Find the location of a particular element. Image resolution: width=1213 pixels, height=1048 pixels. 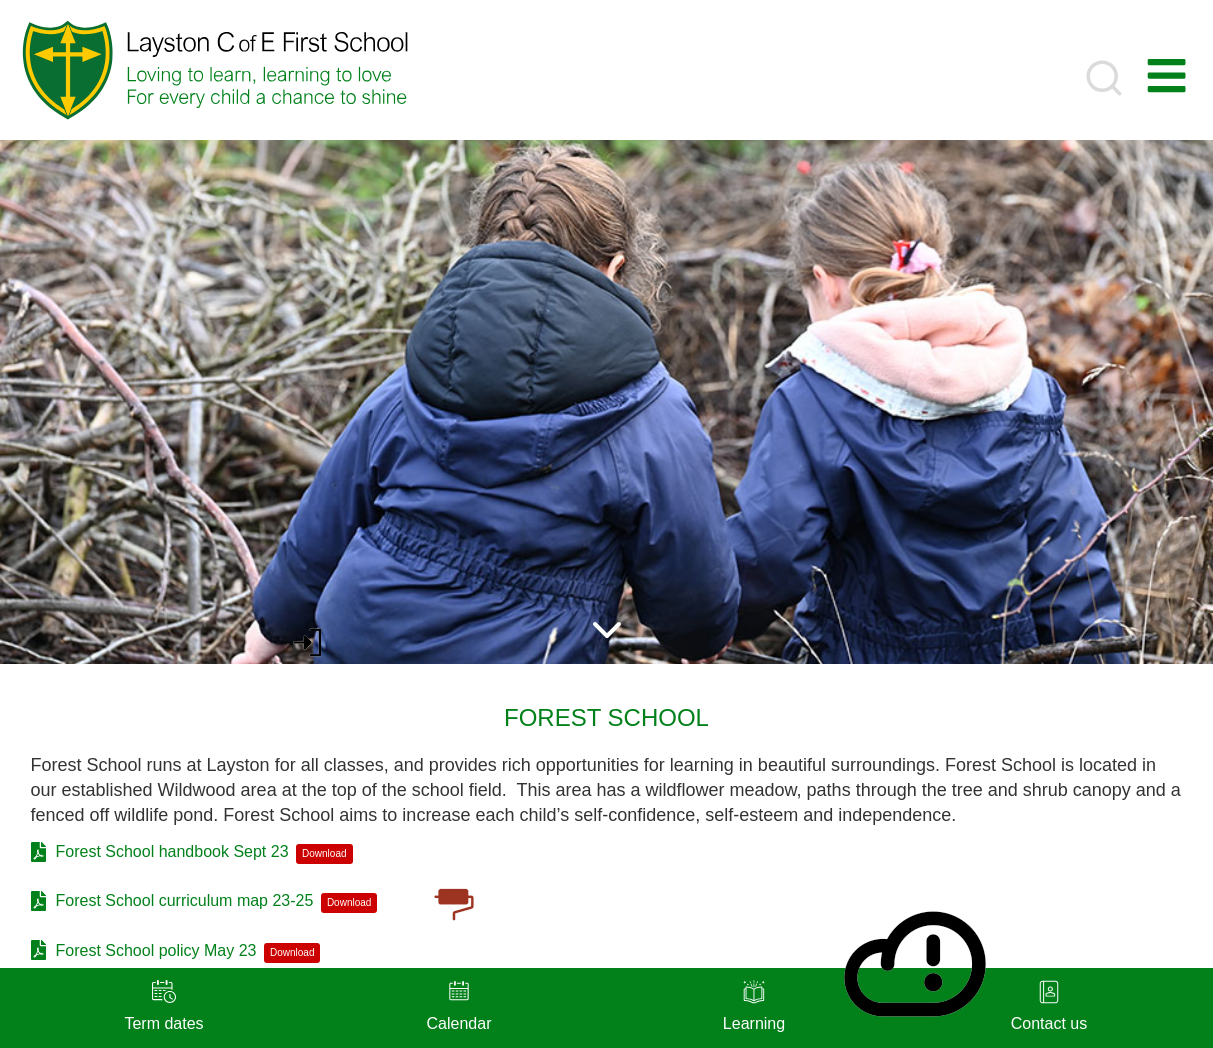

customize theme or appearance settings is located at coordinates (454, 902).